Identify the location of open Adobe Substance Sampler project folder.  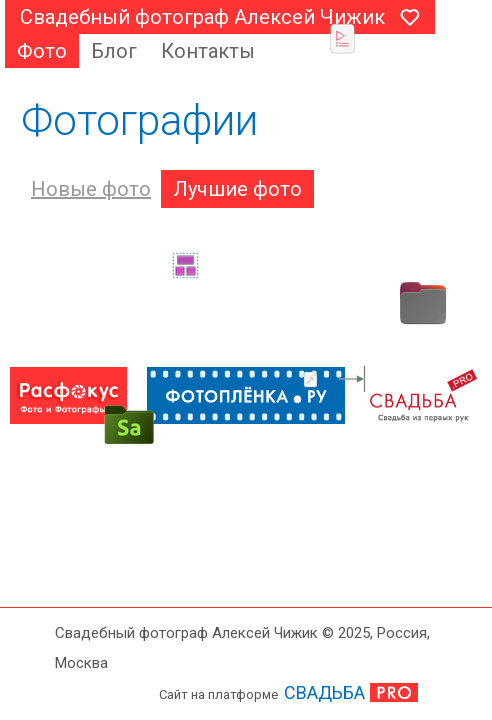
(129, 426).